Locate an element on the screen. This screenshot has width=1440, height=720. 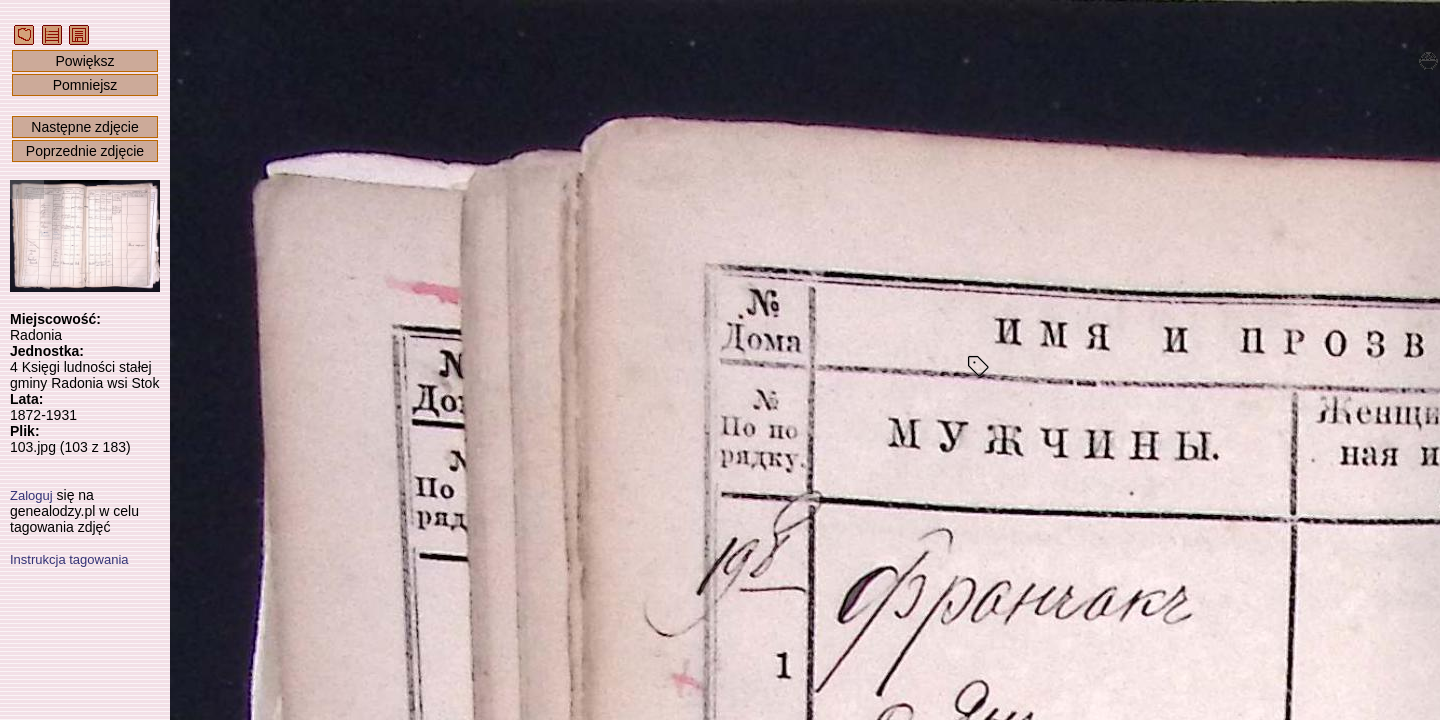
view food or meal options is located at coordinates (1428, 61).